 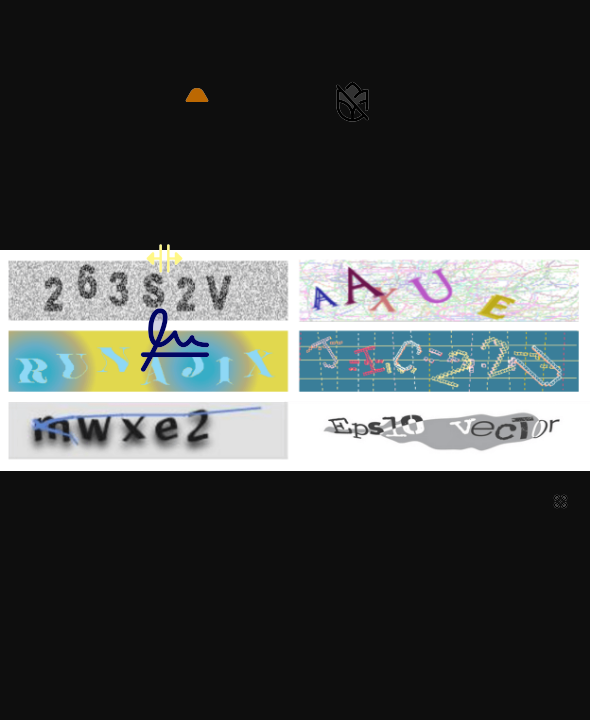 I want to click on indicates gluten-free or grain-free option, so click(x=352, y=102).